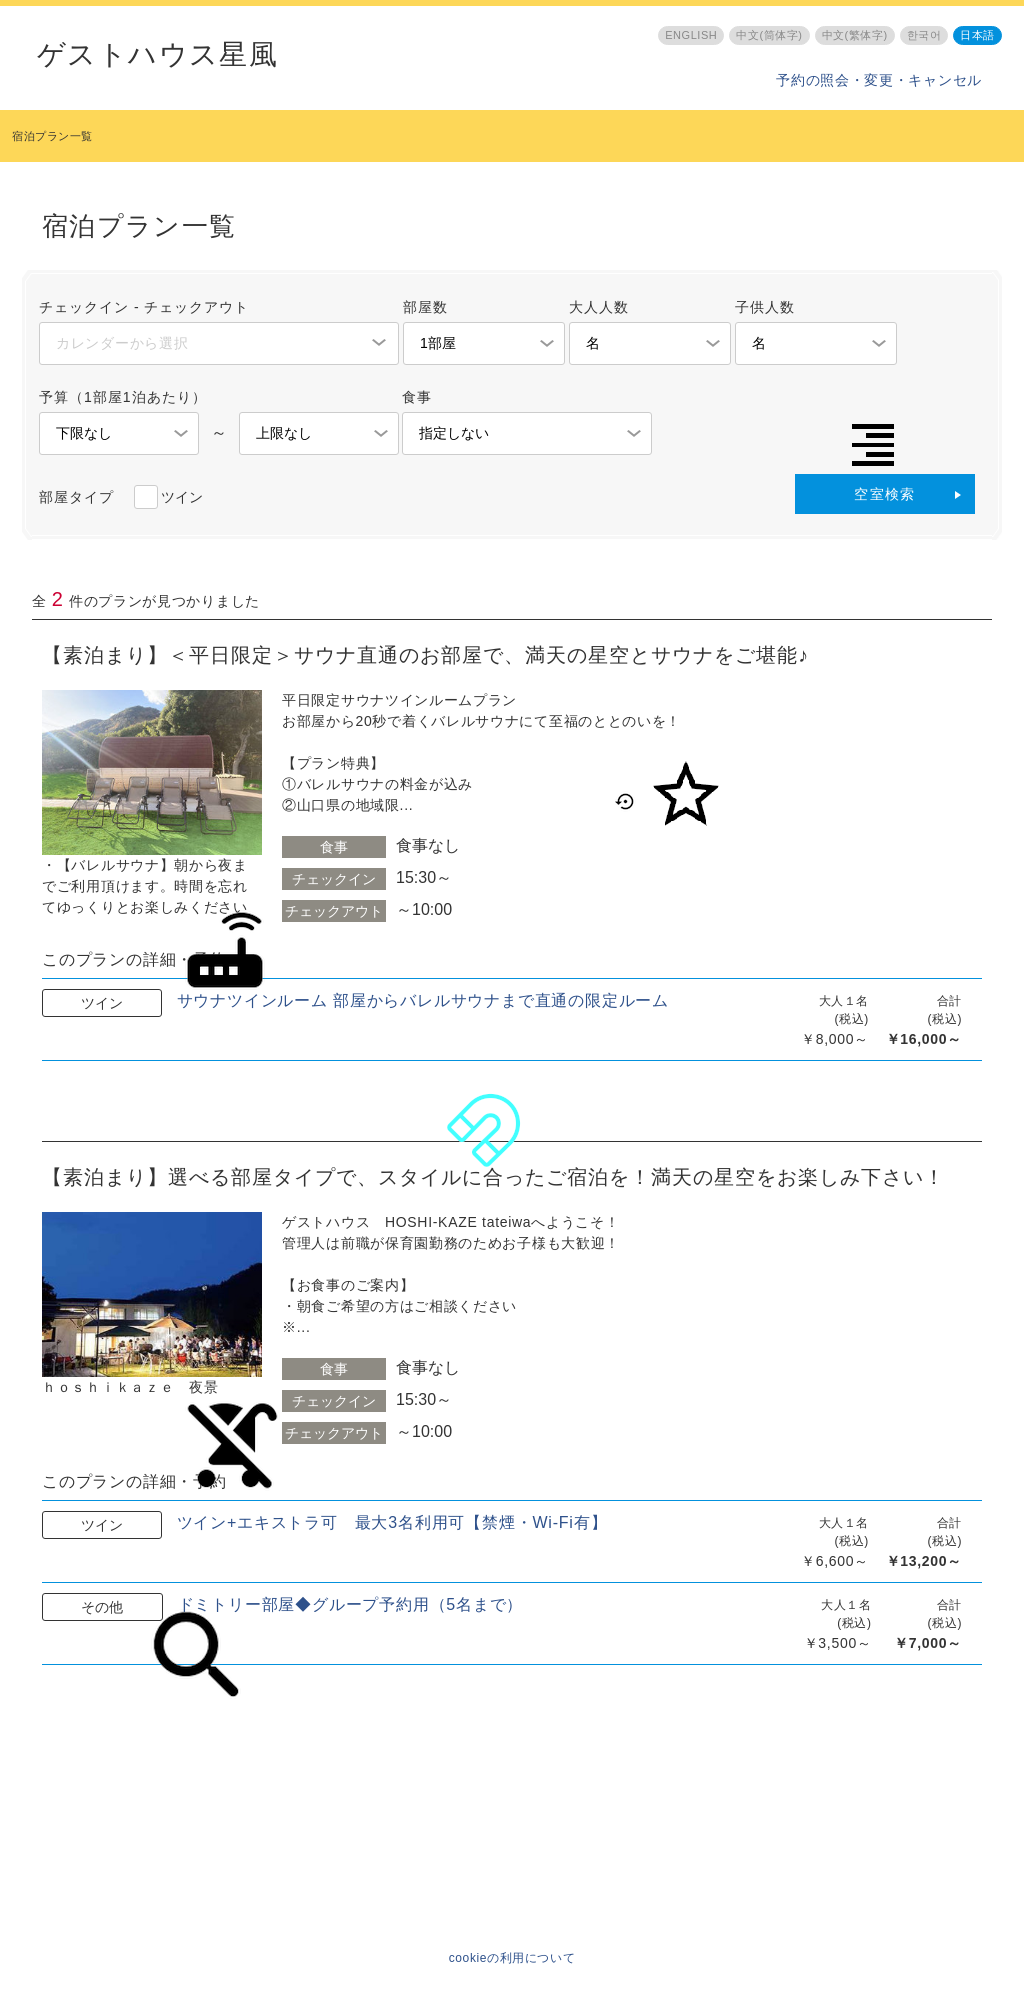 The height and width of the screenshot is (2005, 1024). I want to click on add item to favorites, so click(686, 795).